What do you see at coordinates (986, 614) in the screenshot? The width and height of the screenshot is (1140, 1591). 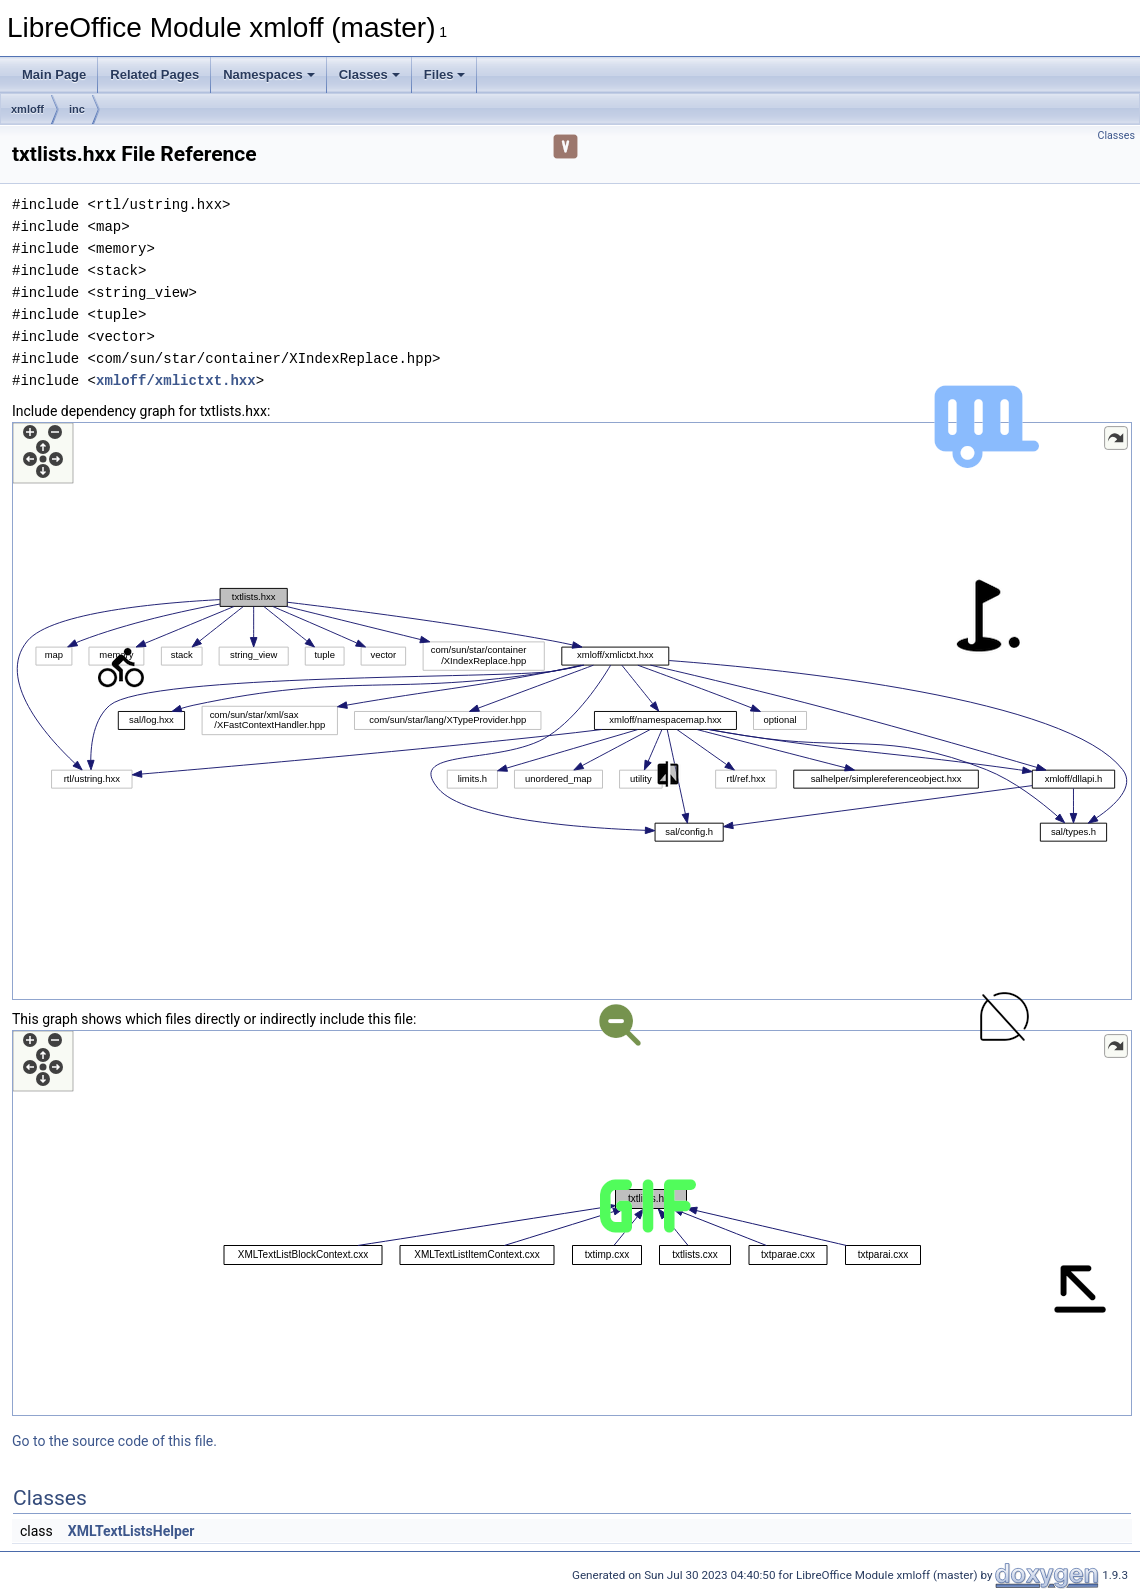 I see `view nearby golf courses` at bounding box center [986, 614].